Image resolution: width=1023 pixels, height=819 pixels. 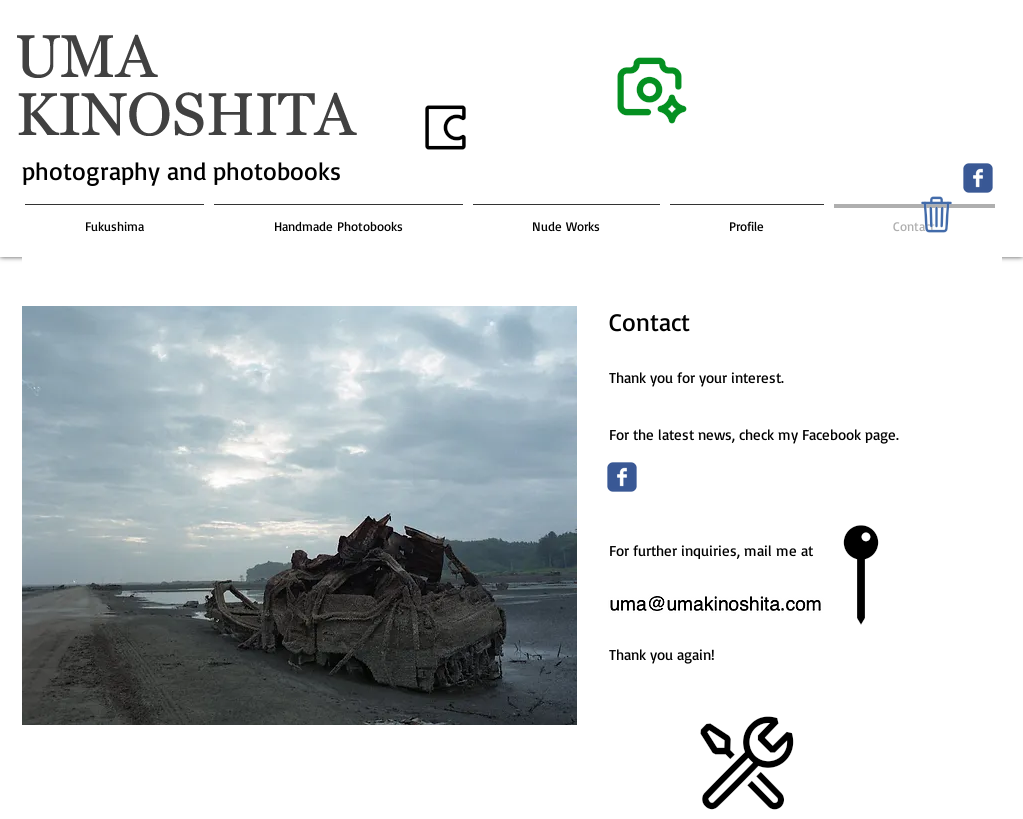 I want to click on open coda document, so click(x=445, y=127).